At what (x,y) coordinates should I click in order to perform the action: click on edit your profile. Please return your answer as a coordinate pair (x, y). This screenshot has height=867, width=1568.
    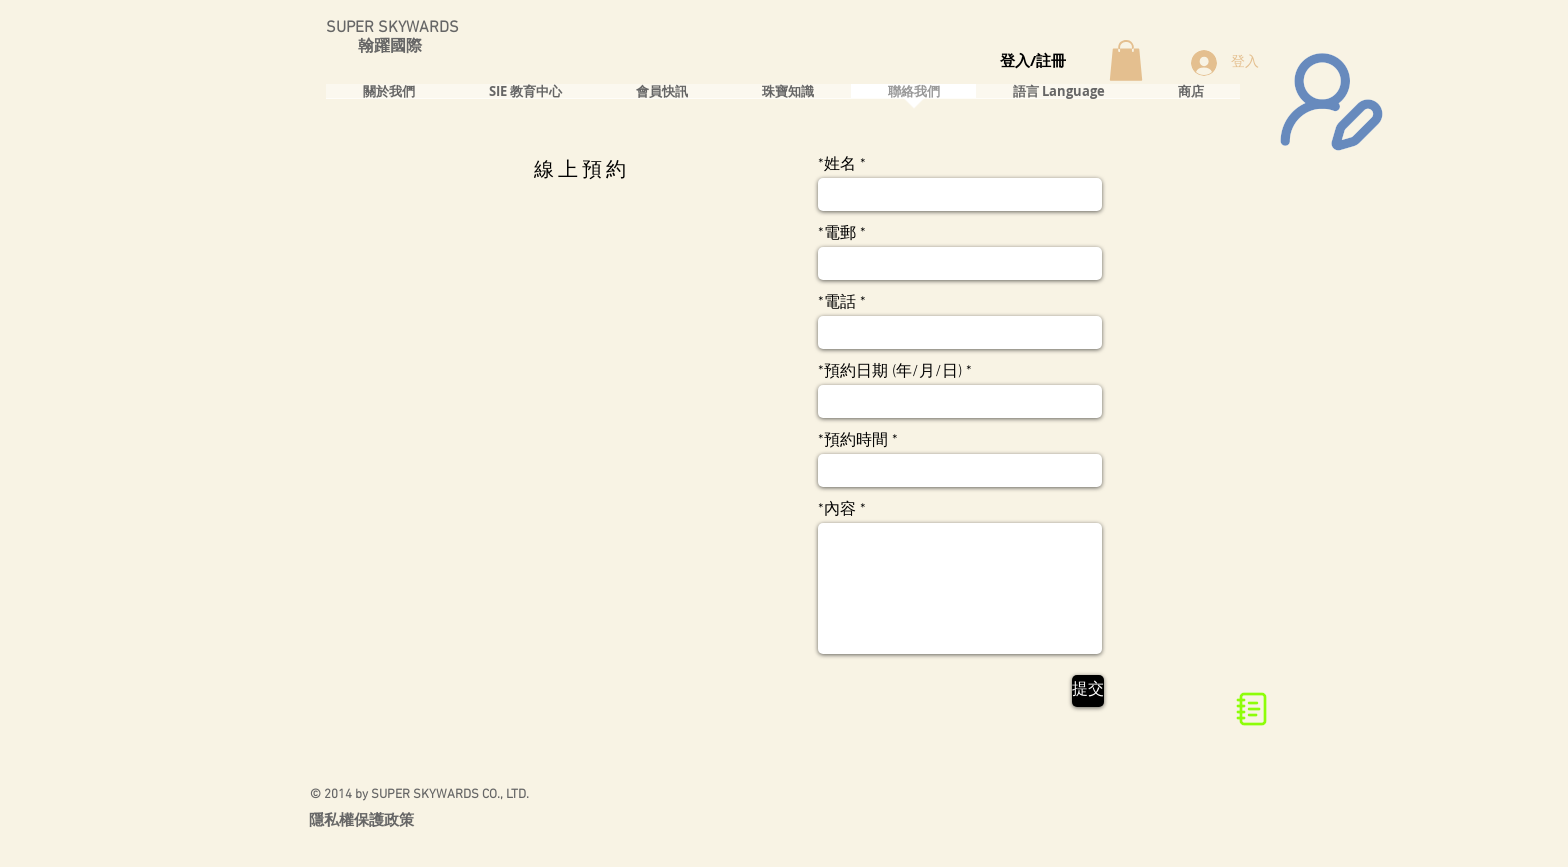
    Looking at the image, I should click on (1331, 99).